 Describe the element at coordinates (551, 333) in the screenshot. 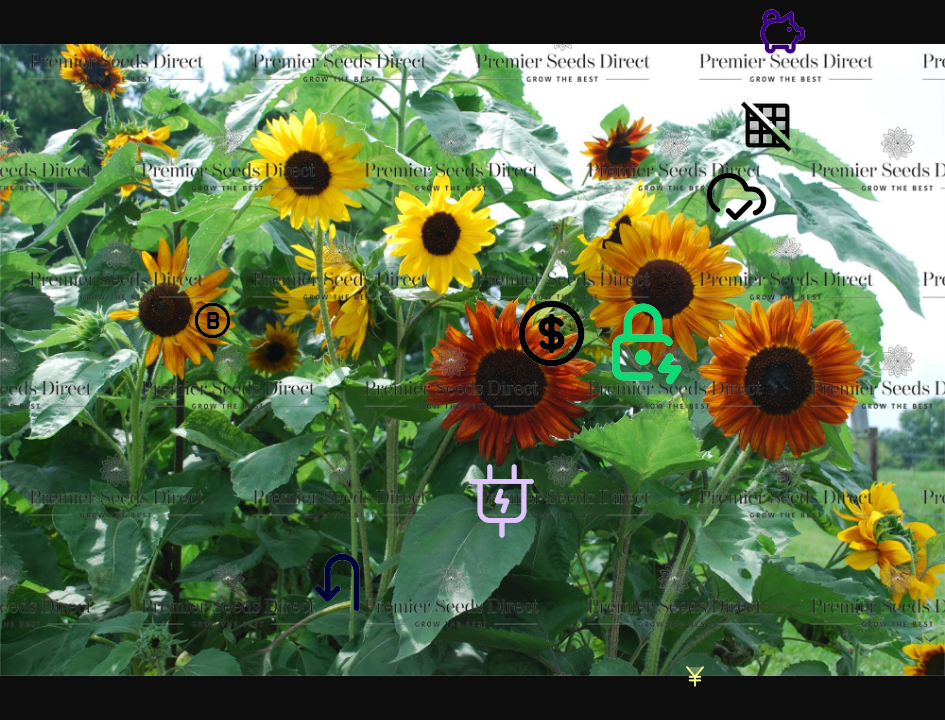

I see `view your account balance` at that location.